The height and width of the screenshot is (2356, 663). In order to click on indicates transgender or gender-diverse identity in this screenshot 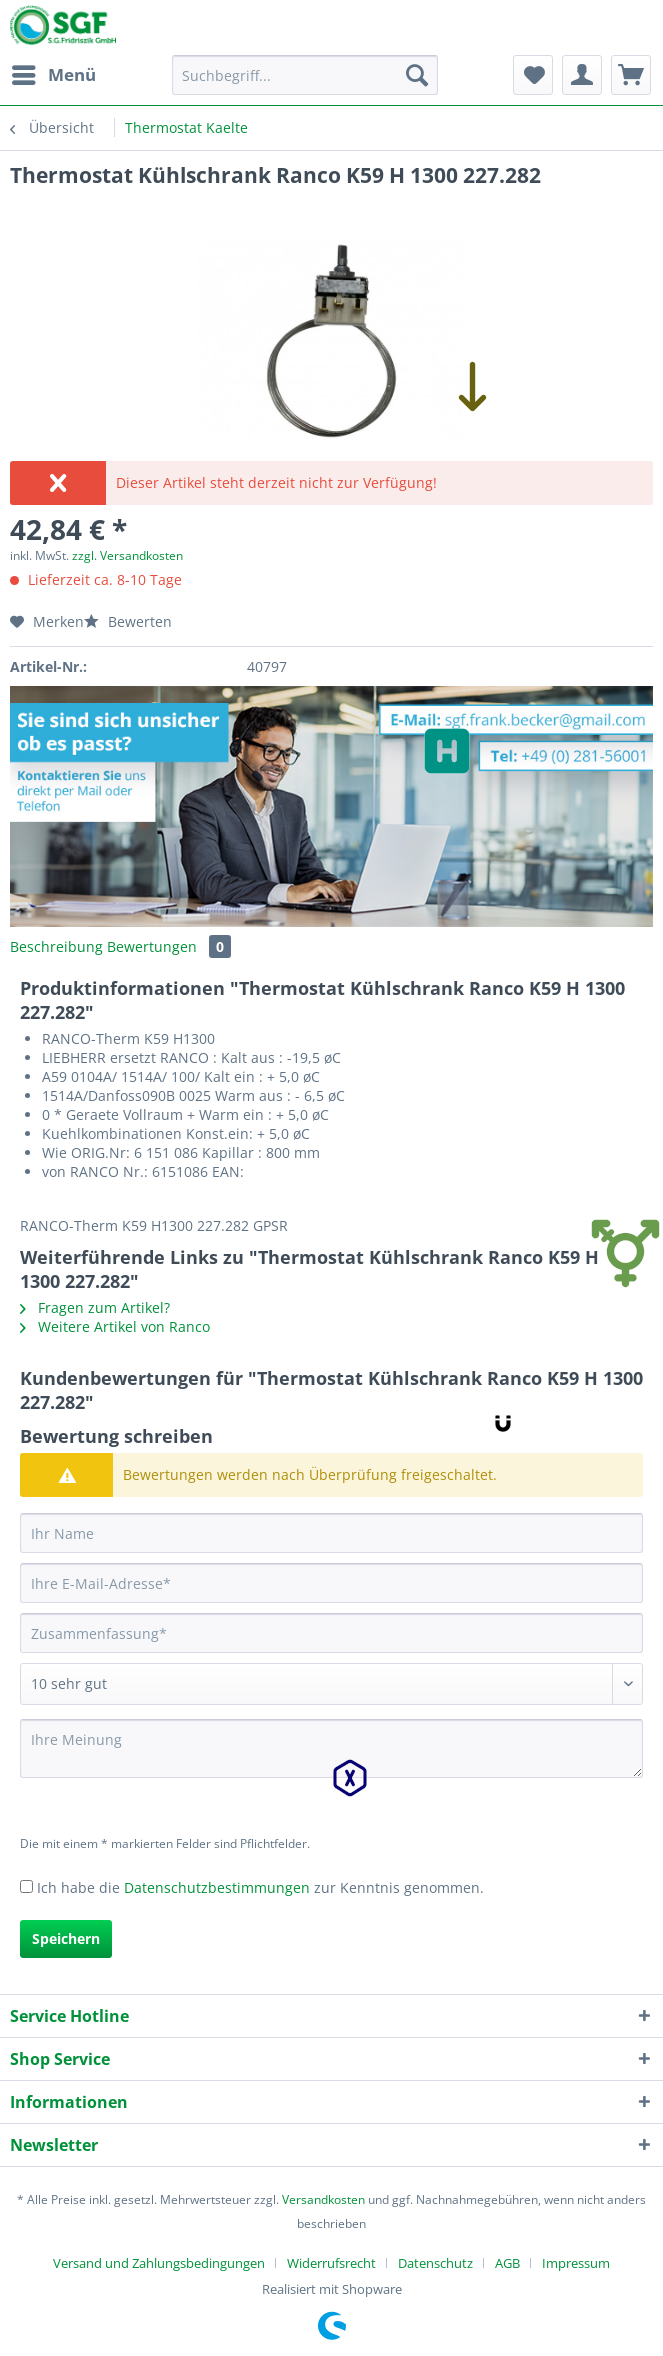, I will do `click(625, 1253)`.